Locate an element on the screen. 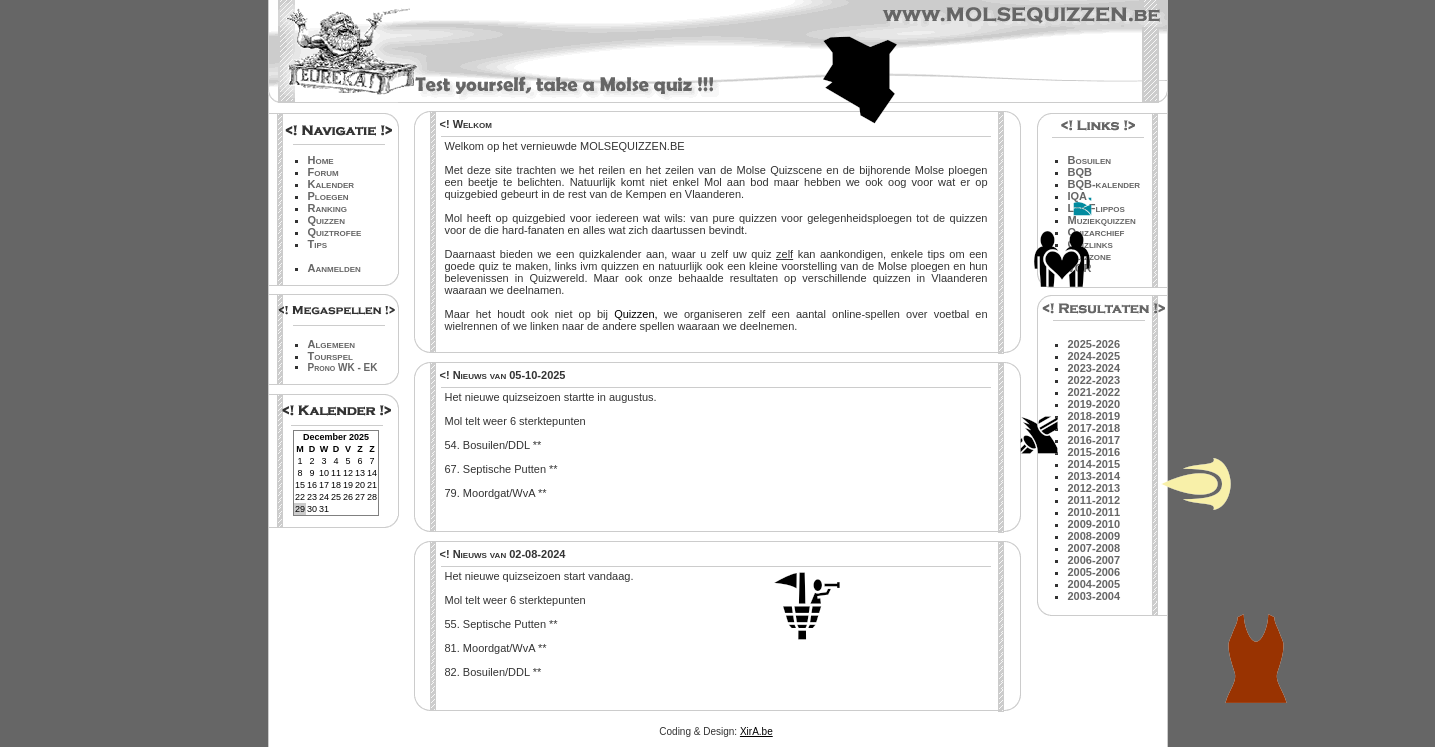 Image resolution: width=1435 pixels, height=747 pixels. access the lookout or observation point is located at coordinates (807, 605).